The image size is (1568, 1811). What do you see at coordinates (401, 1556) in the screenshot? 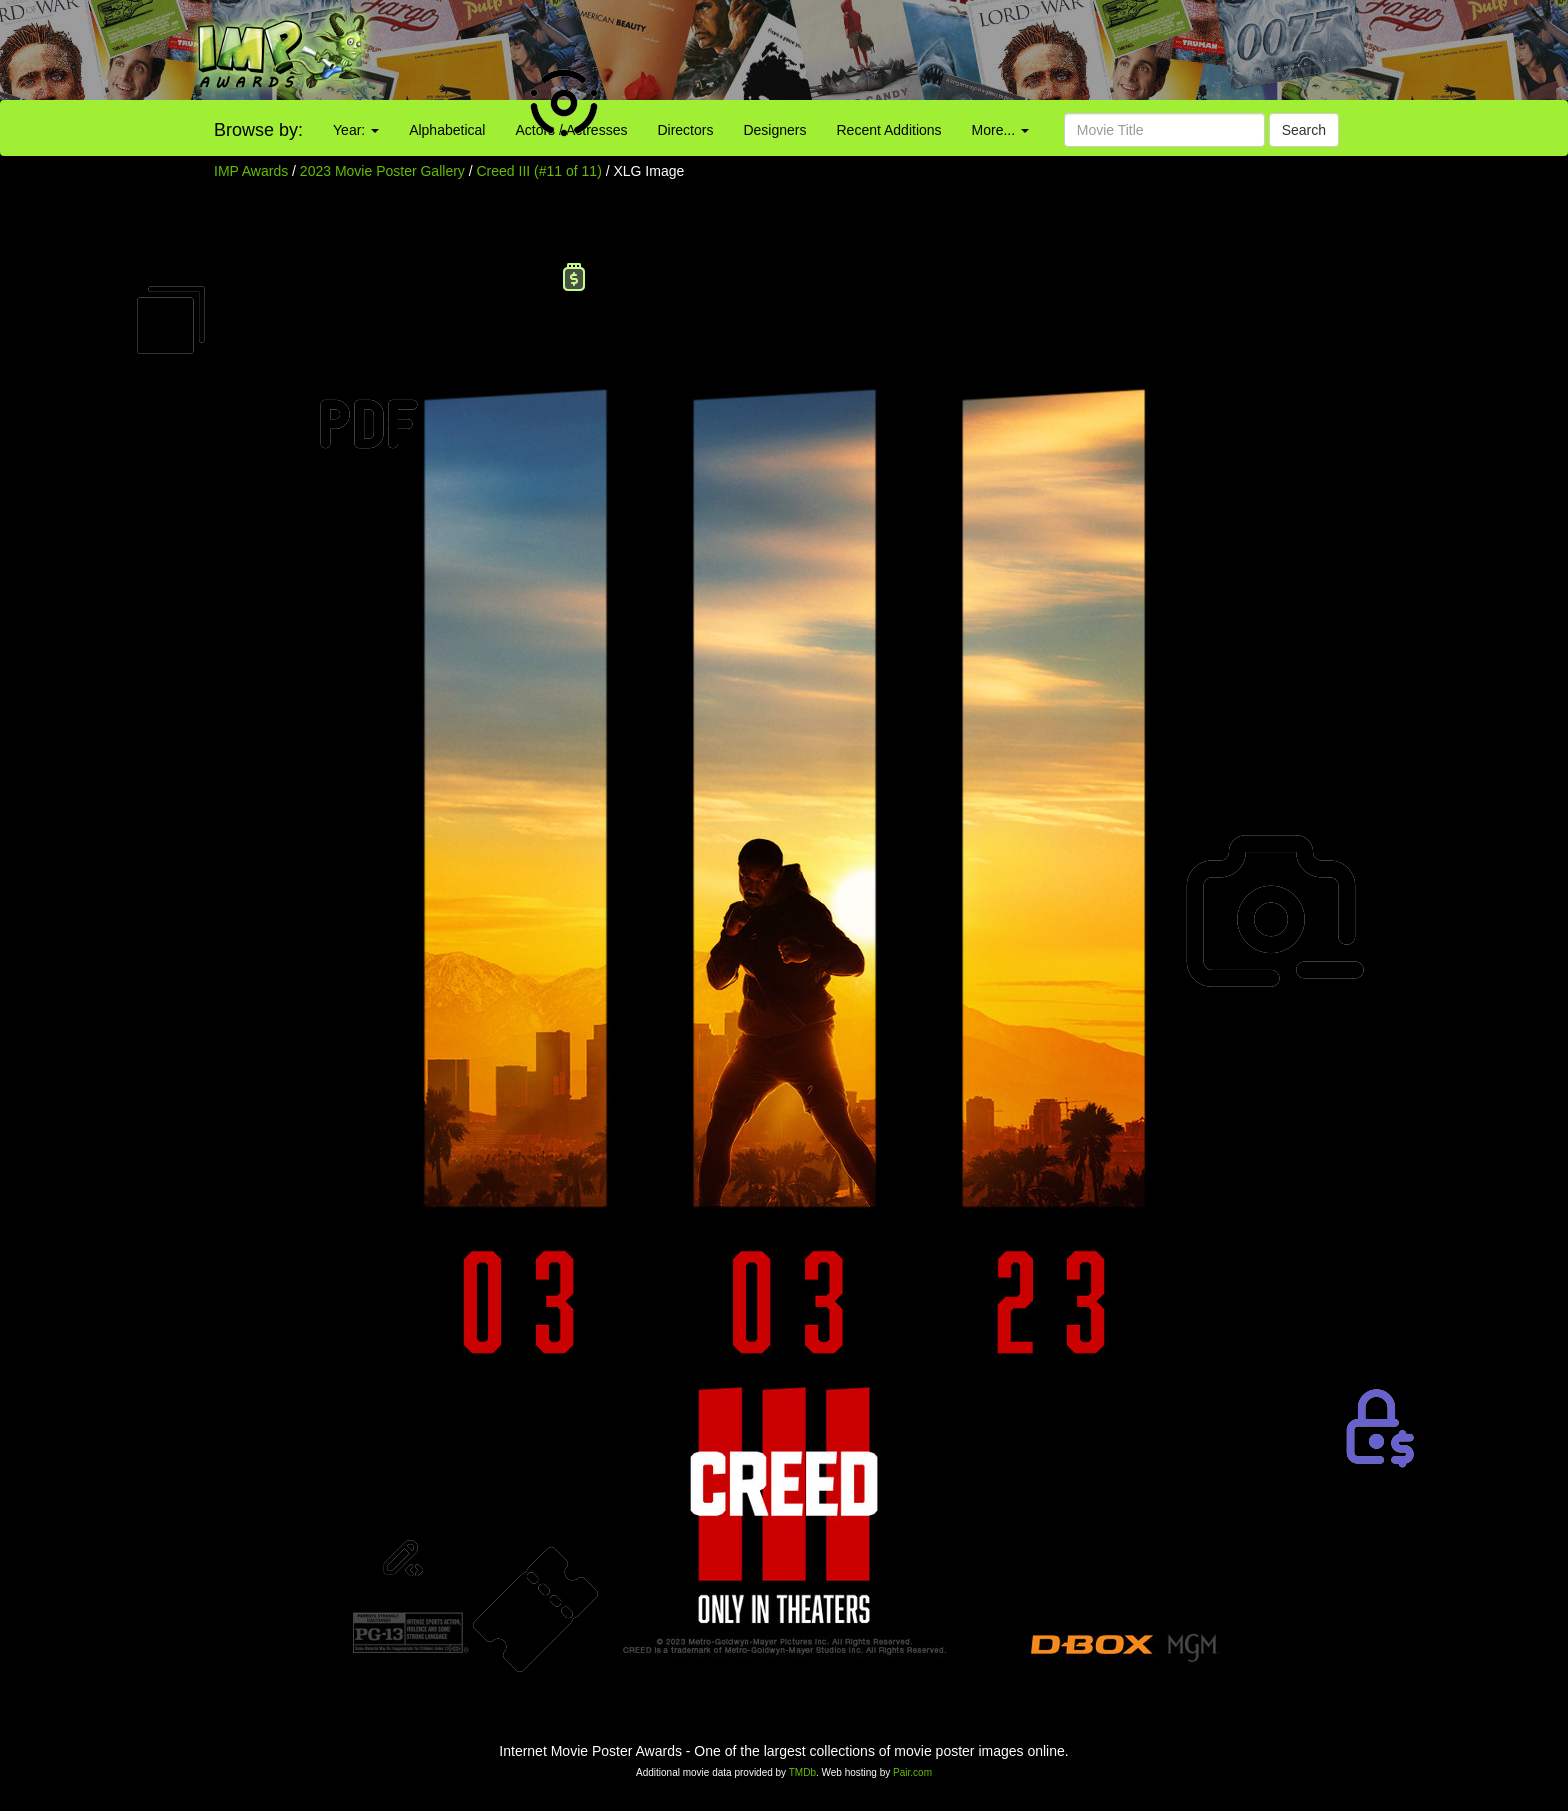
I see `edit or write code` at bounding box center [401, 1556].